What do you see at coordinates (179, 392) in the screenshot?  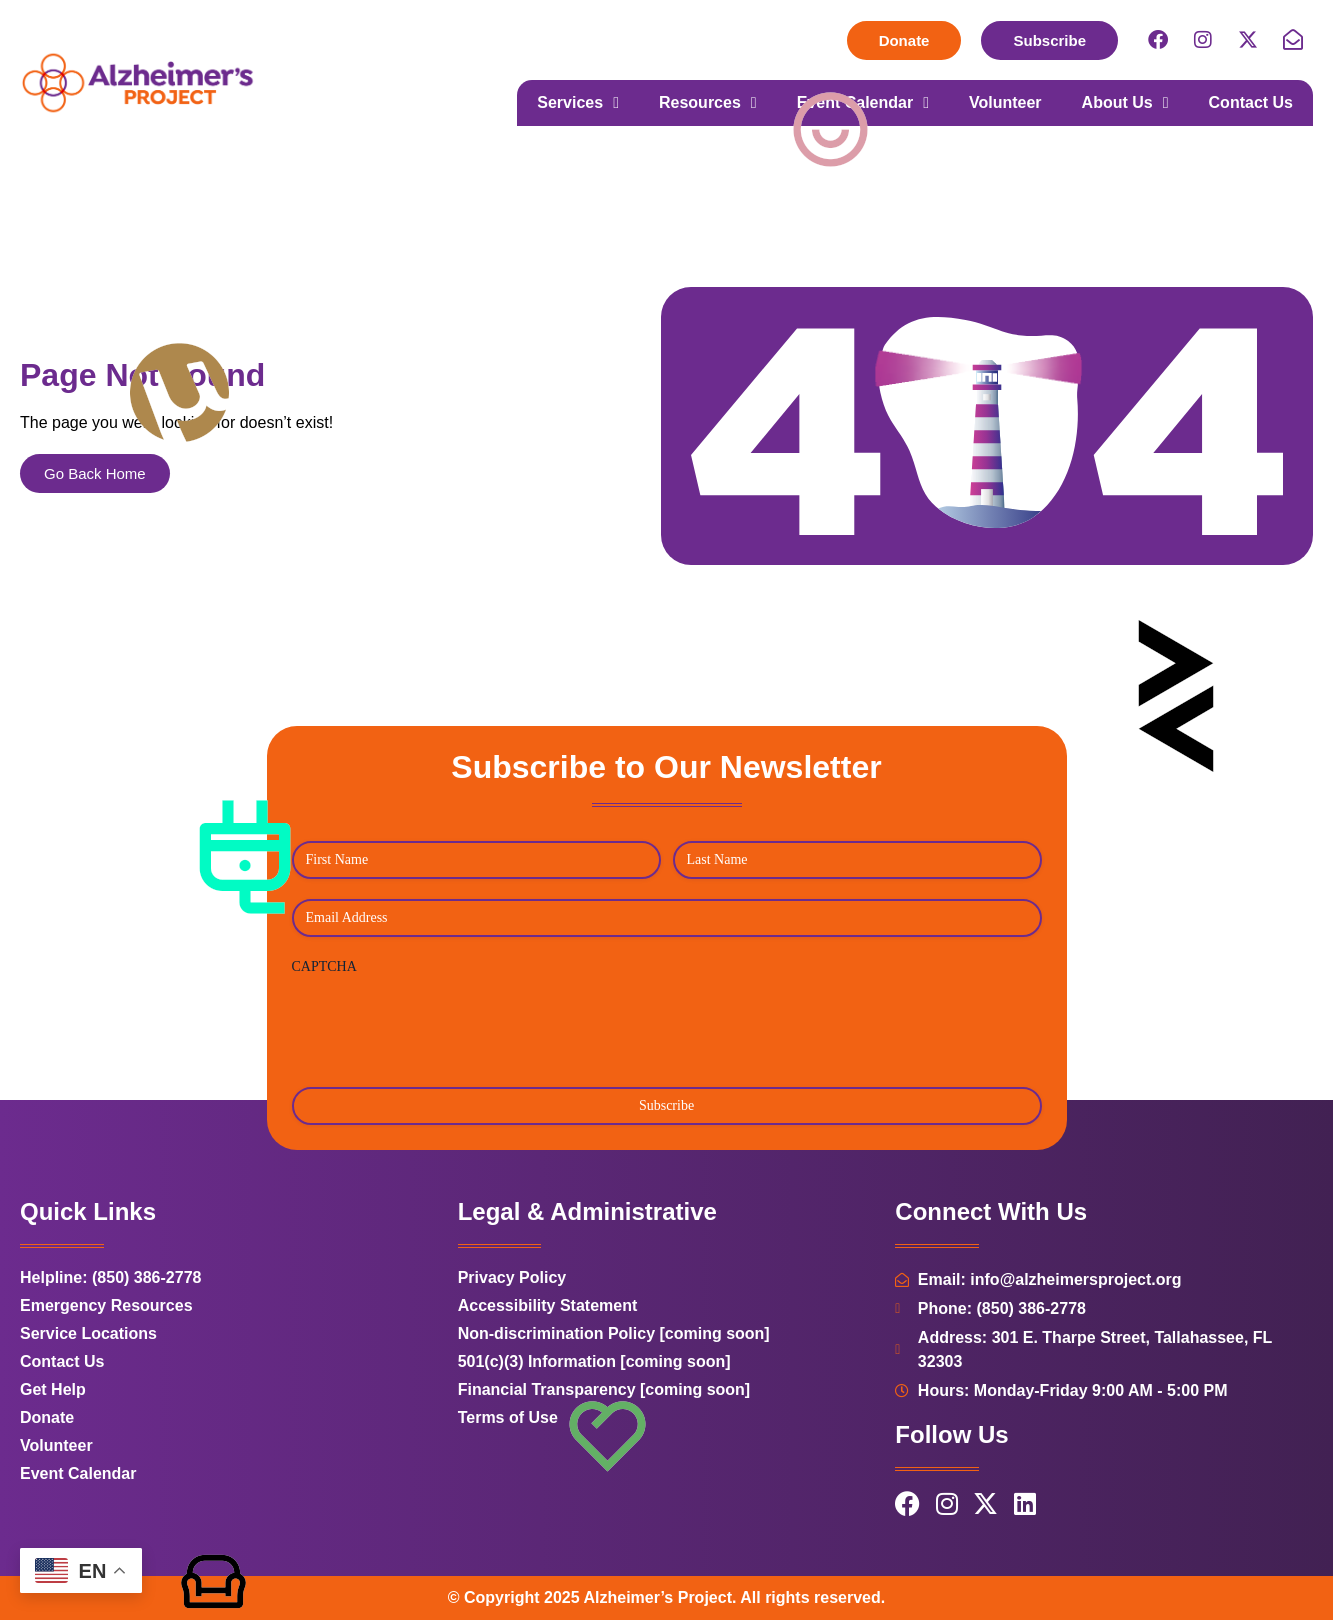 I see `open µTorrent application` at bounding box center [179, 392].